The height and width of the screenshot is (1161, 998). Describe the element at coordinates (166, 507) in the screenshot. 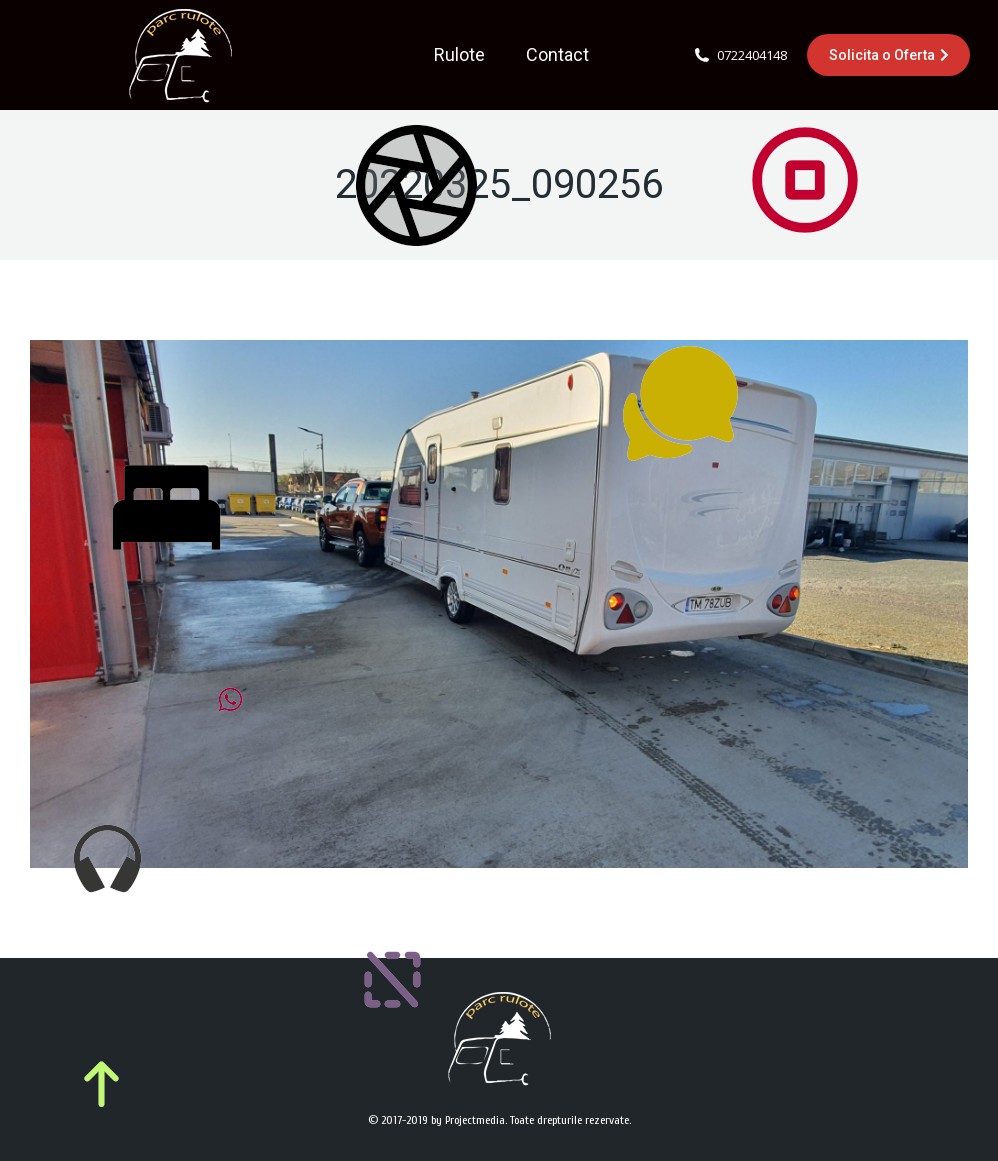

I see `book a room or accommodation` at that location.